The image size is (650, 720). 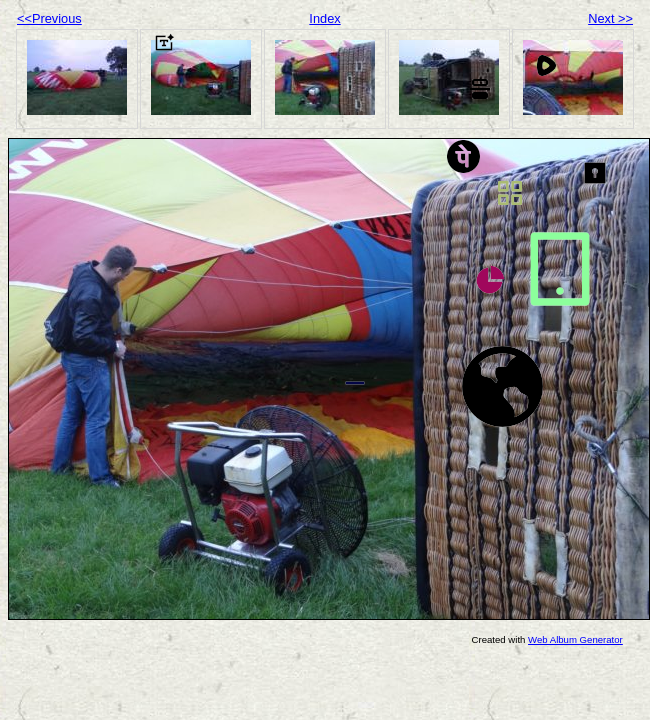 I want to click on open PhonePe payment app, so click(x=463, y=156).